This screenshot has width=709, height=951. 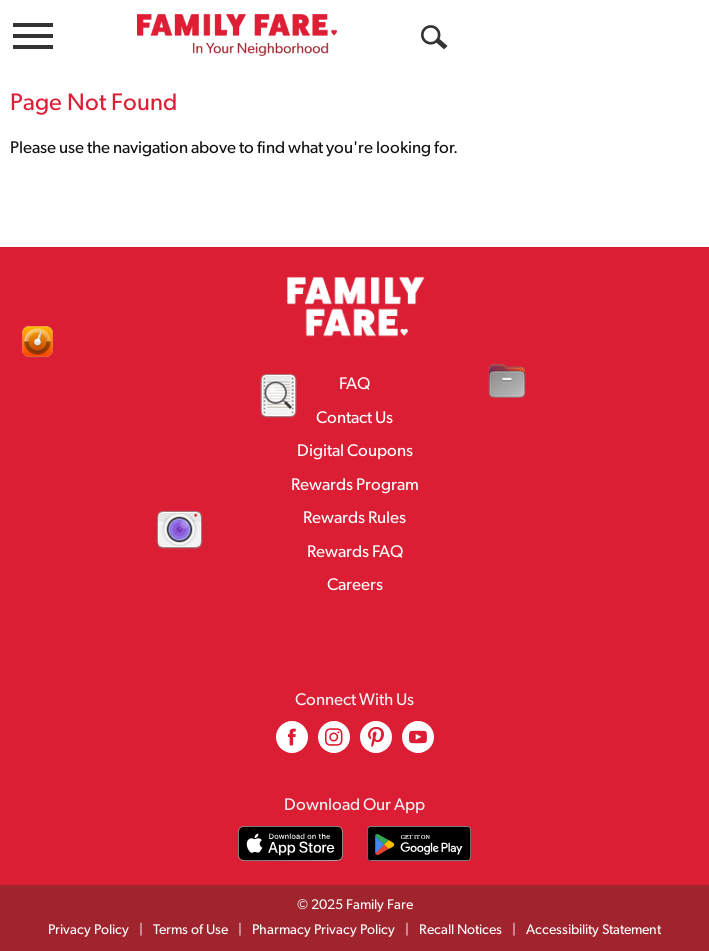 I want to click on open gtick metronome application, so click(x=37, y=341).